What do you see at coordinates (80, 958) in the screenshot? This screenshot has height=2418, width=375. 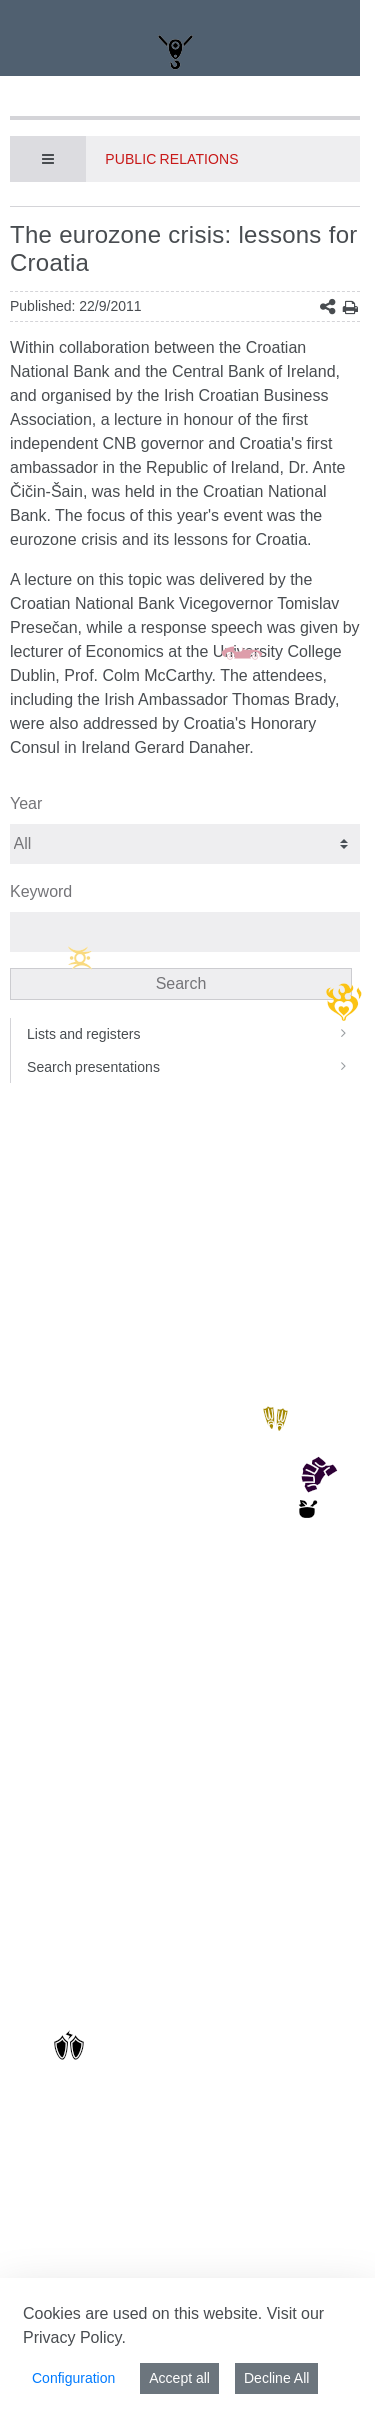 I see `abstract game icon or badge element` at bounding box center [80, 958].